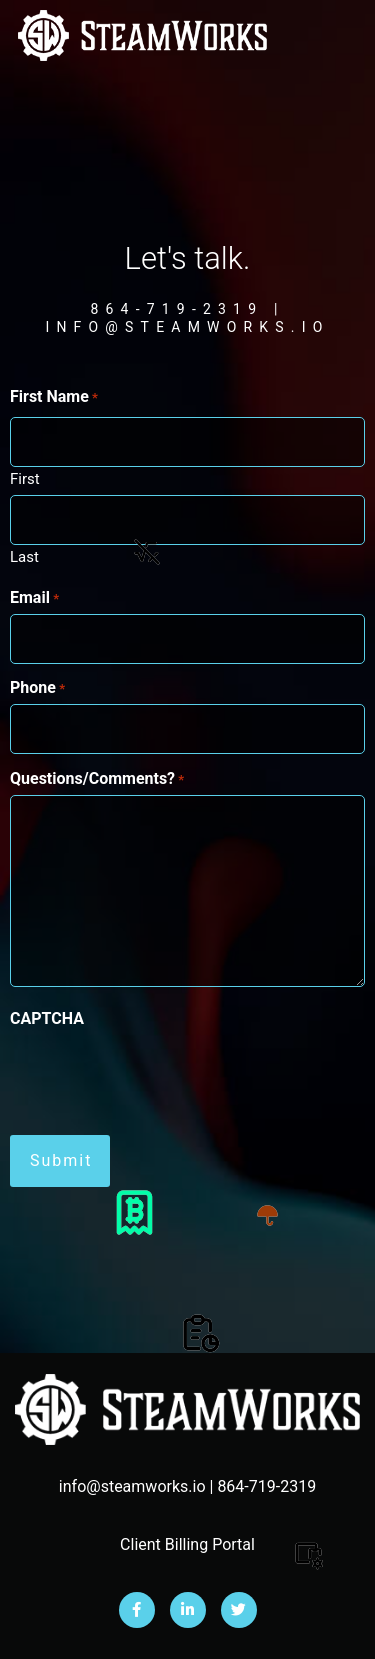  What do you see at coordinates (134, 1212) in the screenshot?
I see `view bitcoin transaction receipt` at bounding box center [134, 1212].